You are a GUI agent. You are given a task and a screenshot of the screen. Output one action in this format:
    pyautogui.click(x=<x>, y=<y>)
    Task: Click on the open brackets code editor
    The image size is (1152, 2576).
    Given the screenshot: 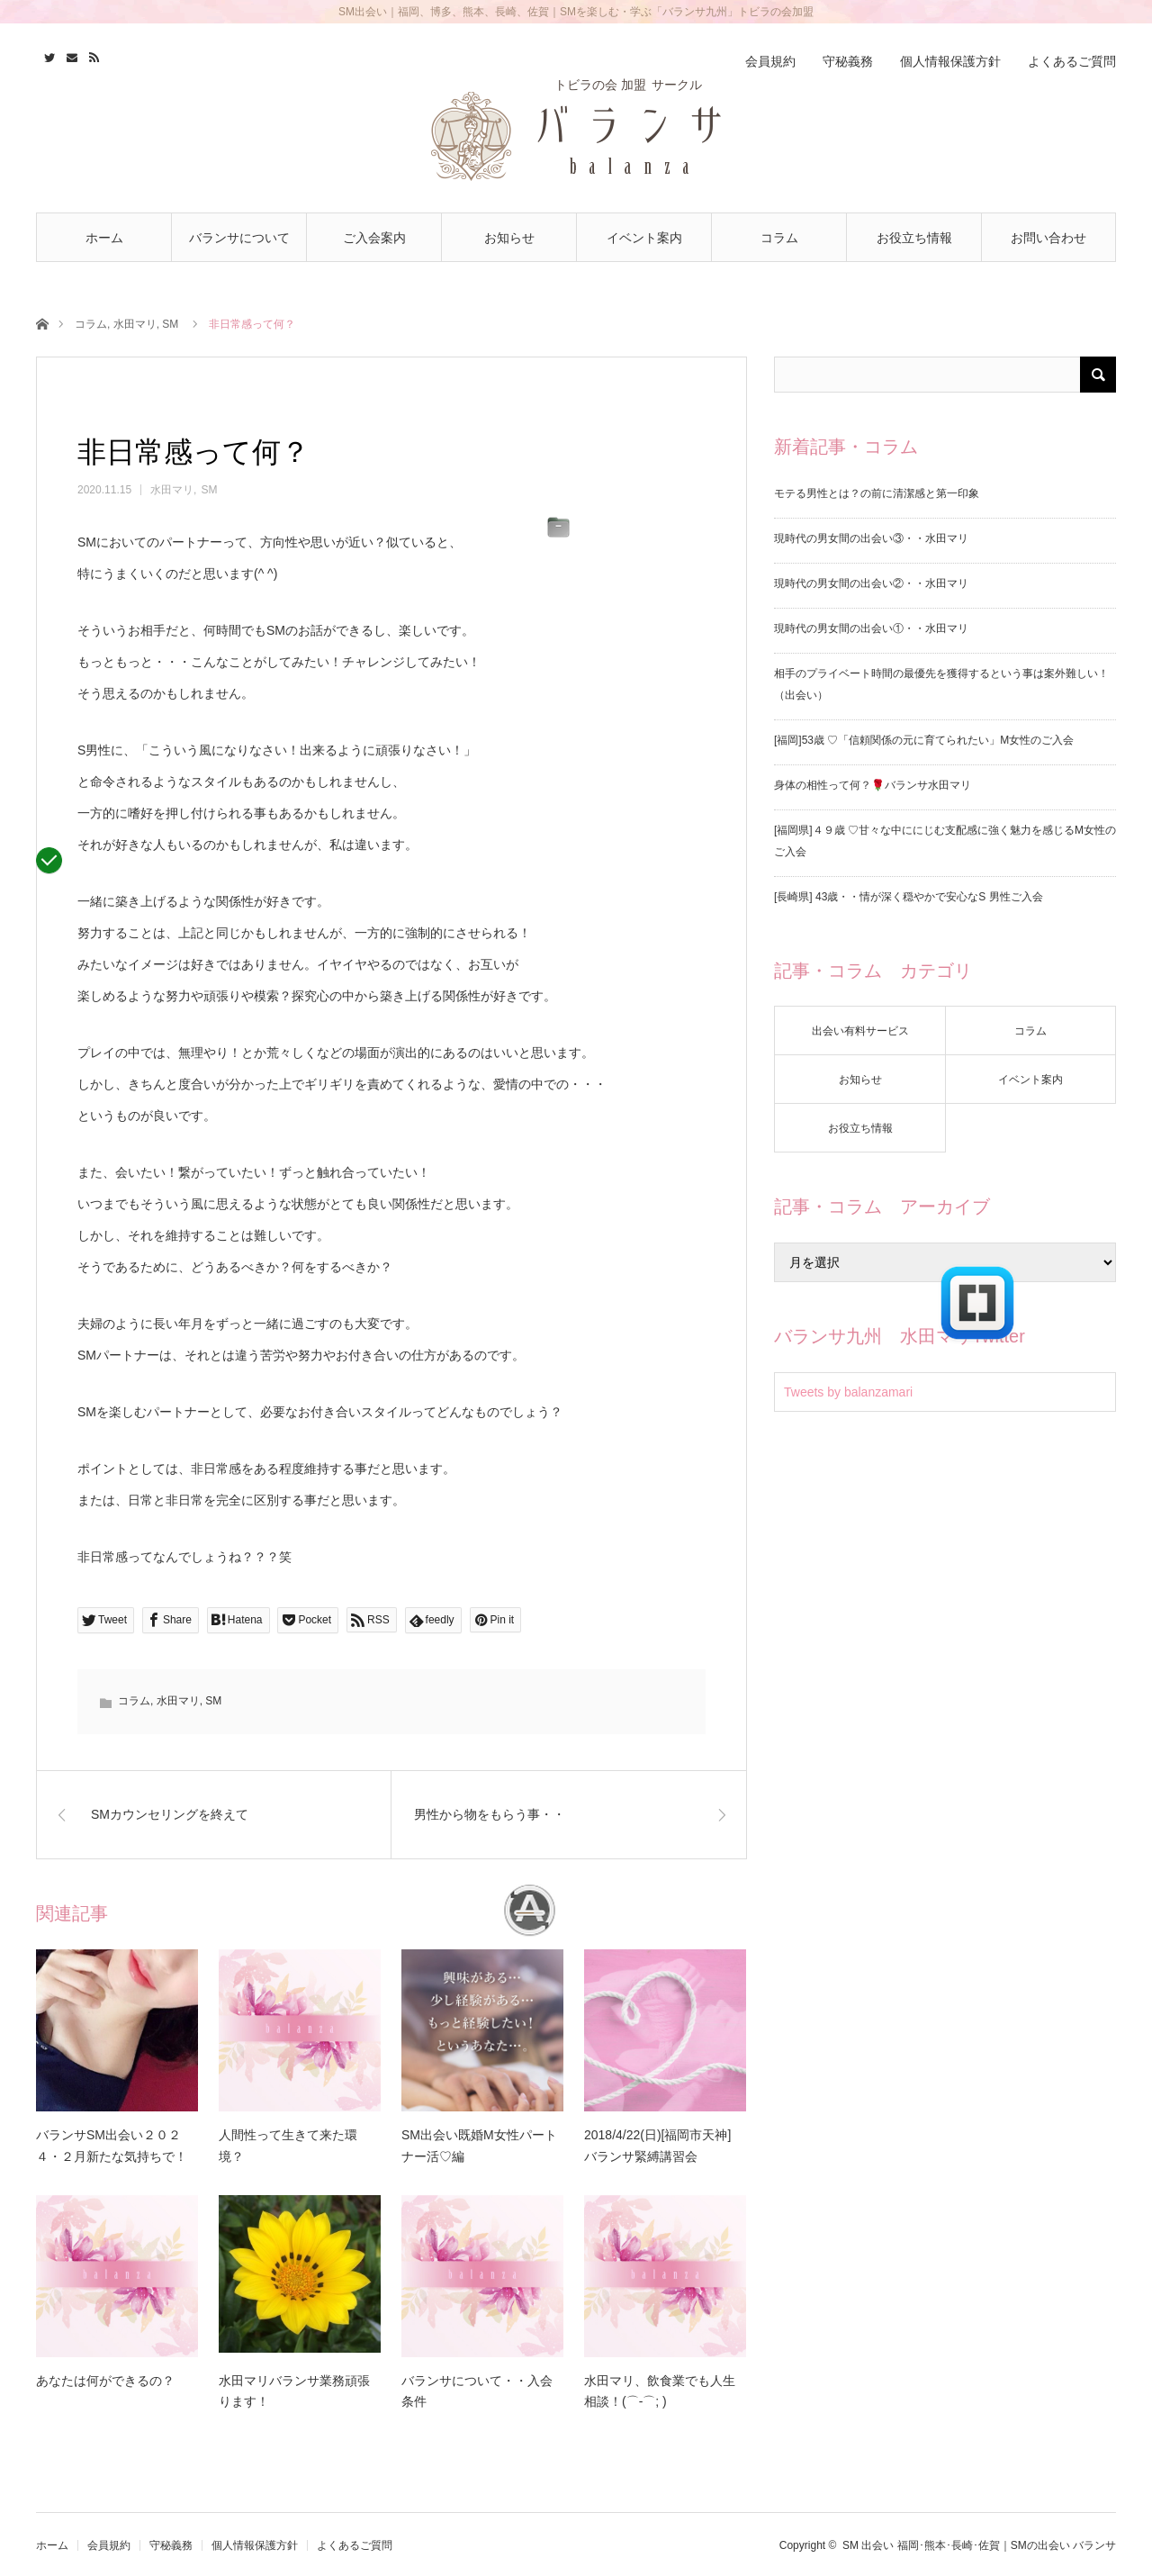 What is the action you would take?
    pyautogui.click(x=977, y=1303)
    